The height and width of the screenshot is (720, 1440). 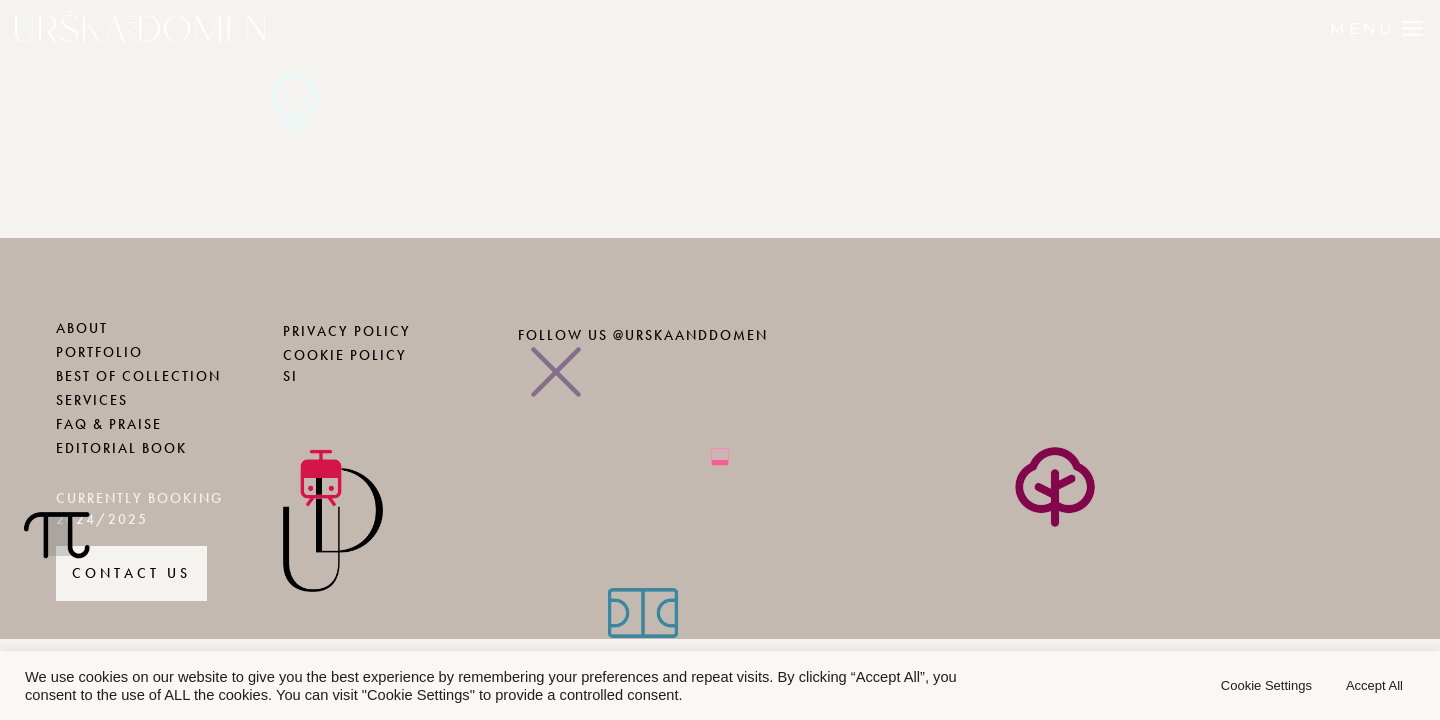 What do you see at coordinates (321, 478) in the screenshot?
I see `access tram or streetcar transit options` at bounding box center [321, 478].